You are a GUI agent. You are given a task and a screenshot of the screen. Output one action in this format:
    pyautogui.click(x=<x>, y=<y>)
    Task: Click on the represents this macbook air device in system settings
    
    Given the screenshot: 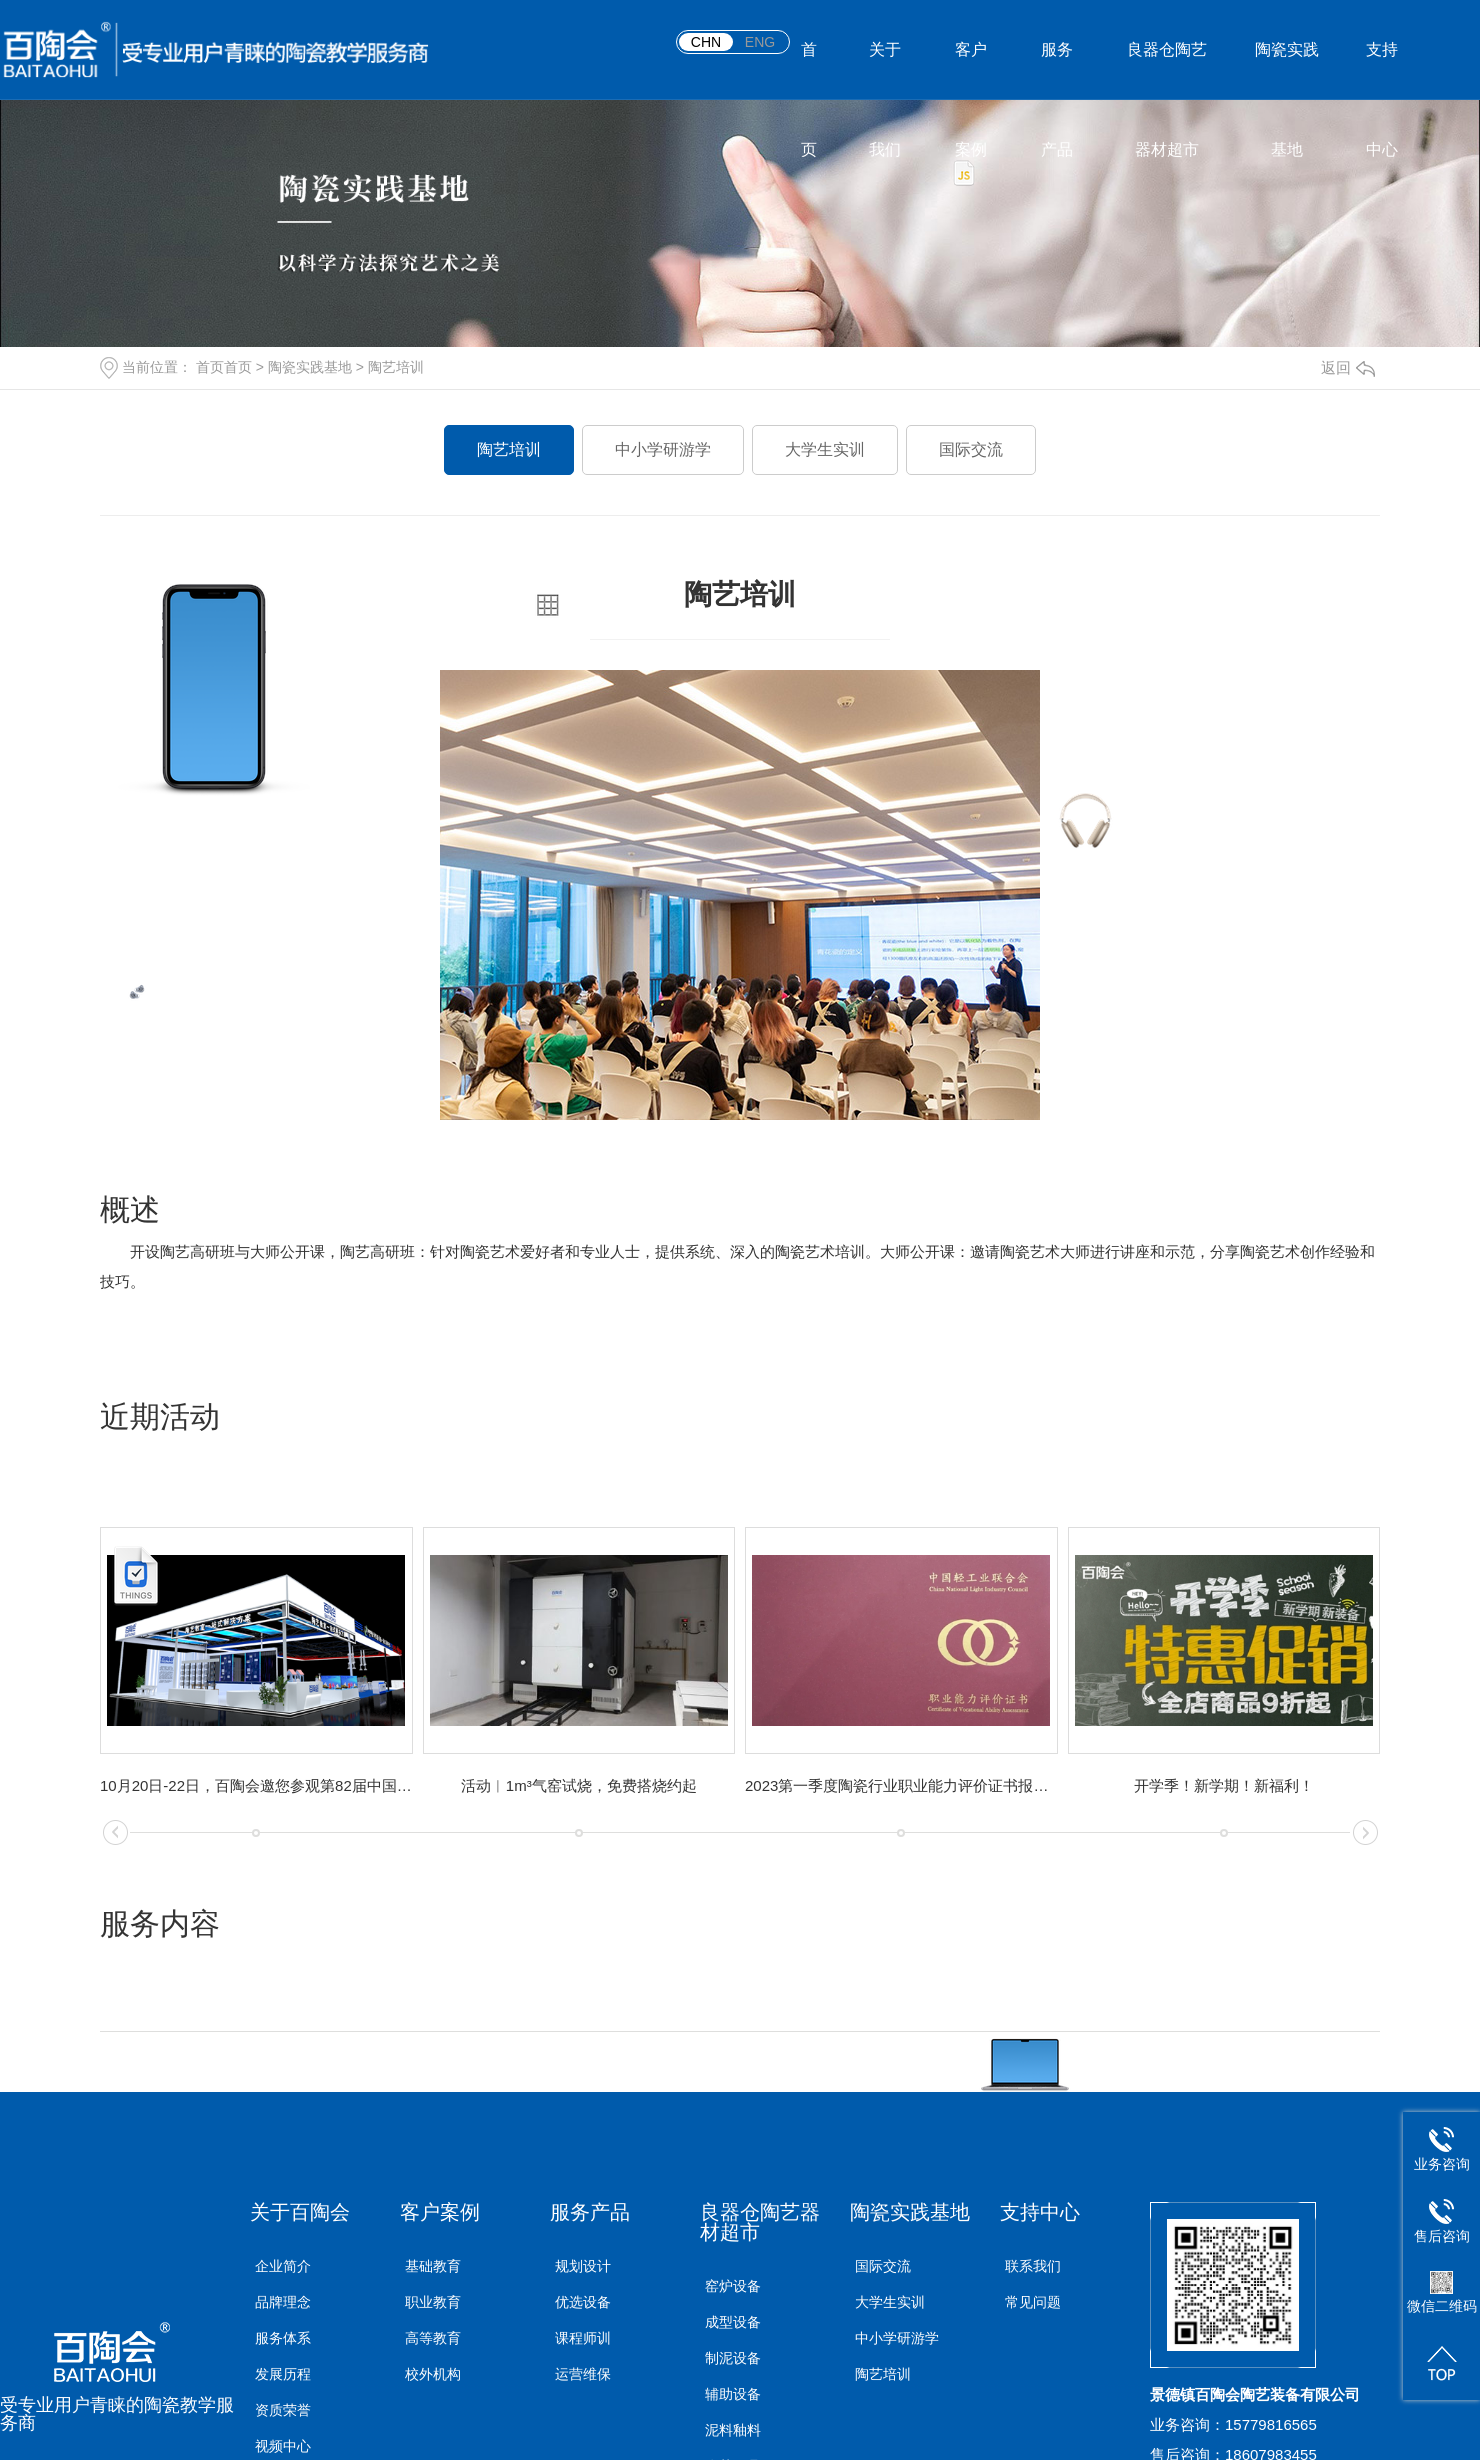 What is the action you would take?
    pyautogui.click(x=1025, y=2057)
    